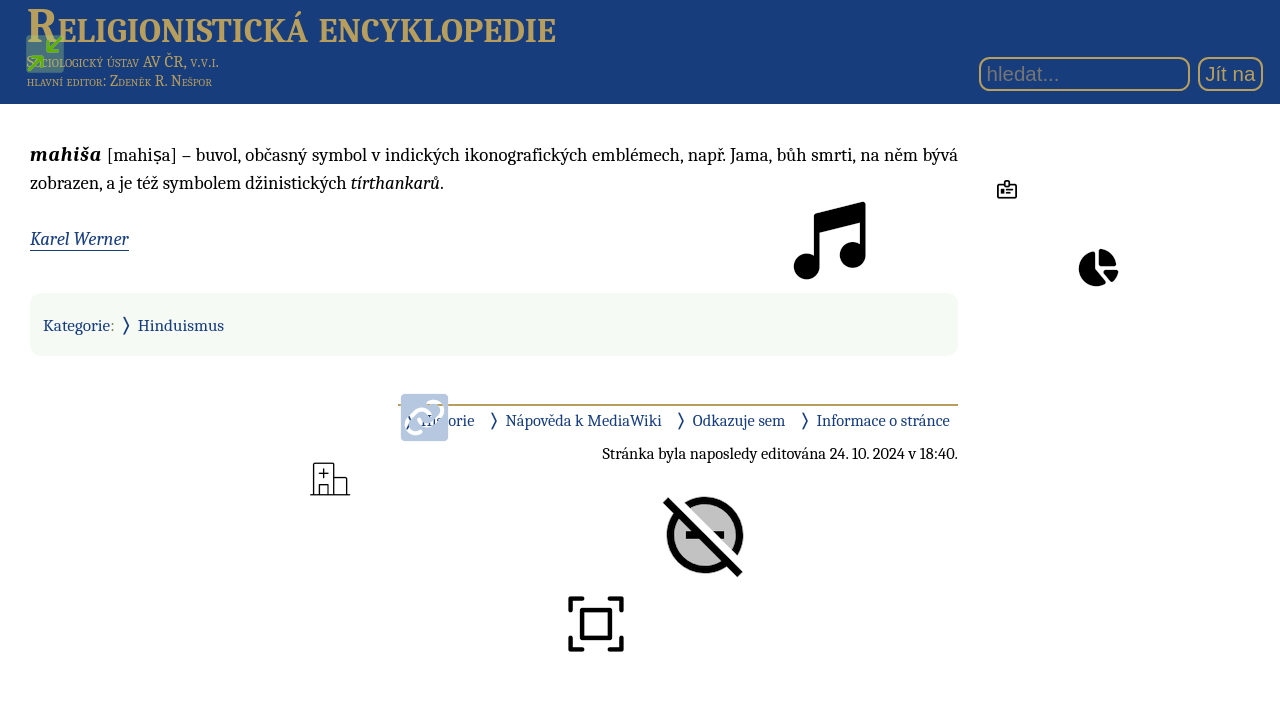 This screenshot has width=1280, height=720. I want to click on scan a QR code or barcode, so click(596, 624).